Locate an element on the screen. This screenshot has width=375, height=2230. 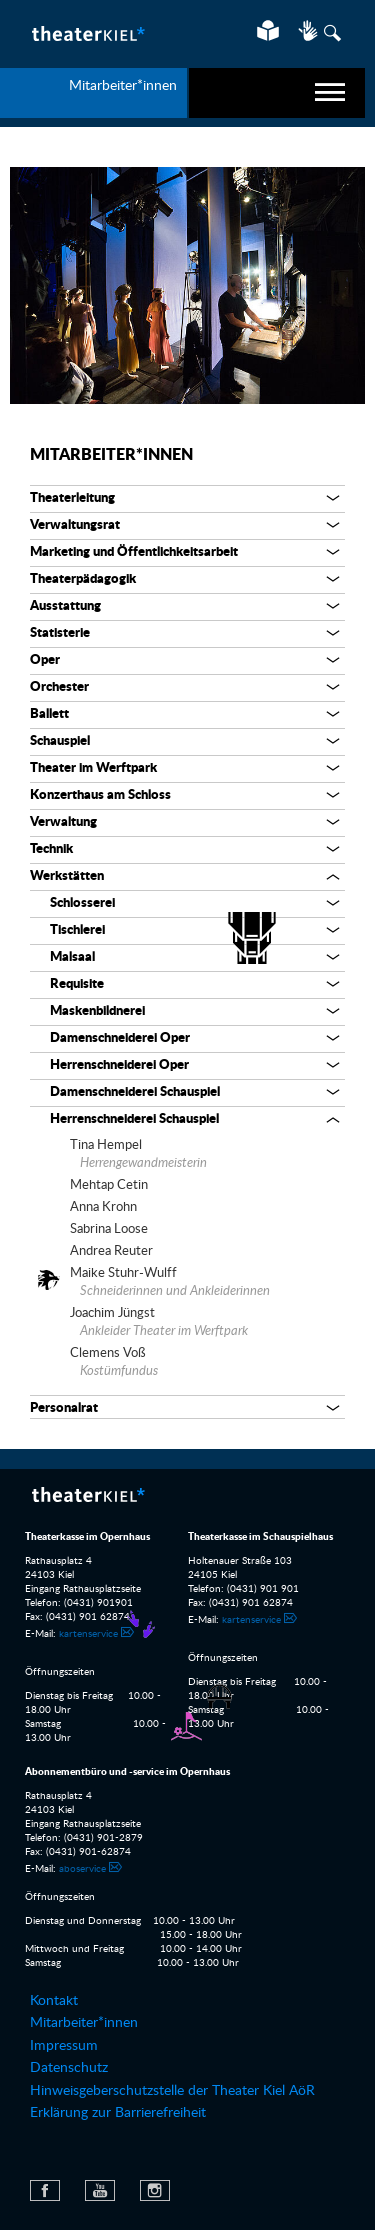
navigate to bridges or infrastructure on a map is located at coordinates (219, 1696).